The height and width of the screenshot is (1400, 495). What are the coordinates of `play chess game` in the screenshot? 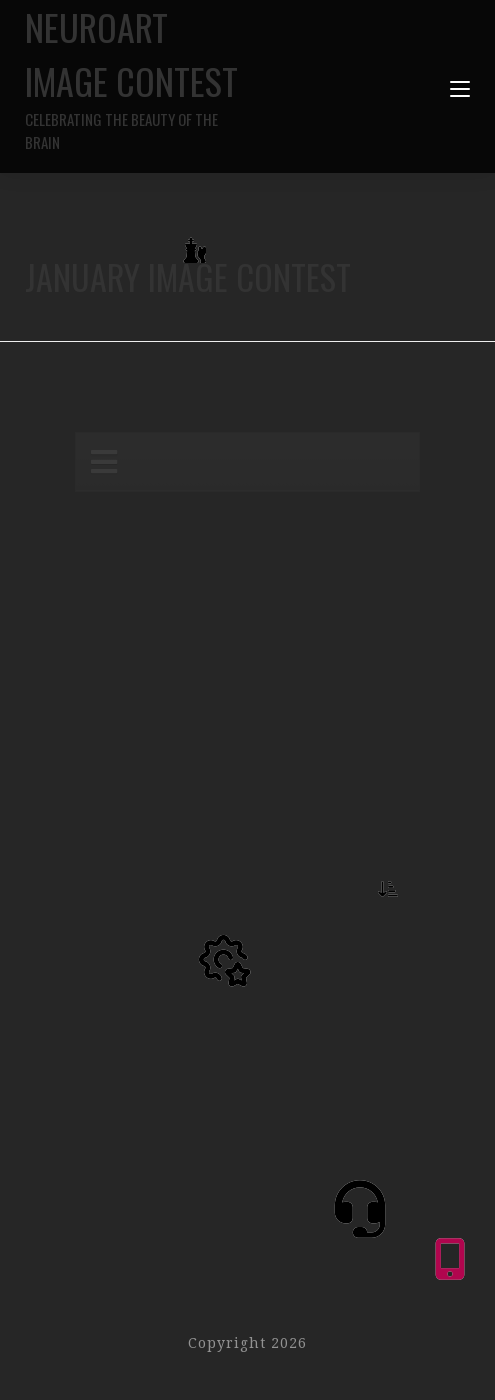 It's located at (194, 251).